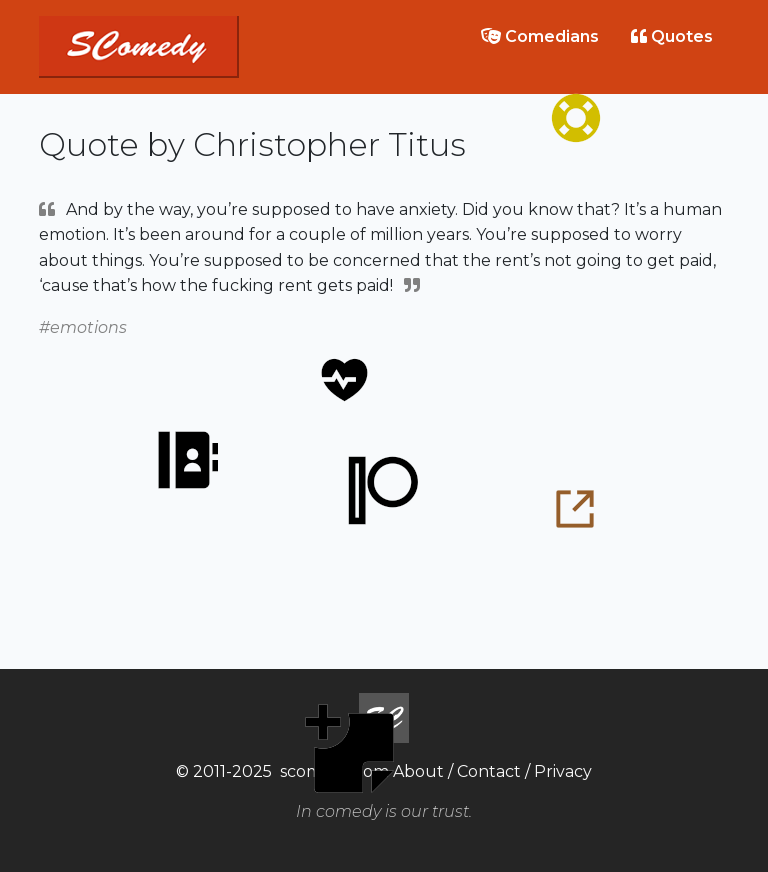 The width and height of the screenshot is (768, 872). I want to click on access help or support, so click(576, 118).